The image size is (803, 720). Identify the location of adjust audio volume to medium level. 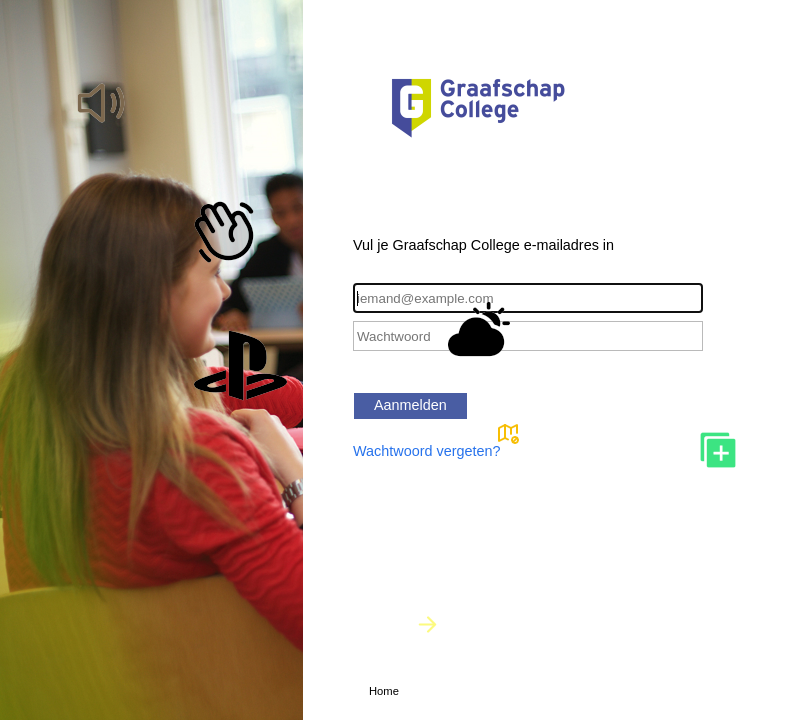
(101, 103).